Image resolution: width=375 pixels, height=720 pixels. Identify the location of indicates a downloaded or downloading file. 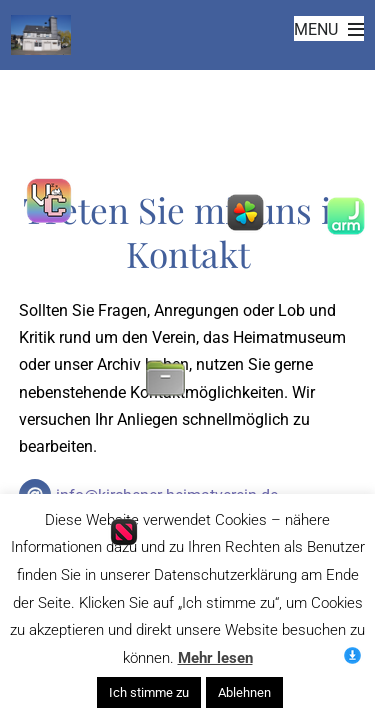
(352, 655).